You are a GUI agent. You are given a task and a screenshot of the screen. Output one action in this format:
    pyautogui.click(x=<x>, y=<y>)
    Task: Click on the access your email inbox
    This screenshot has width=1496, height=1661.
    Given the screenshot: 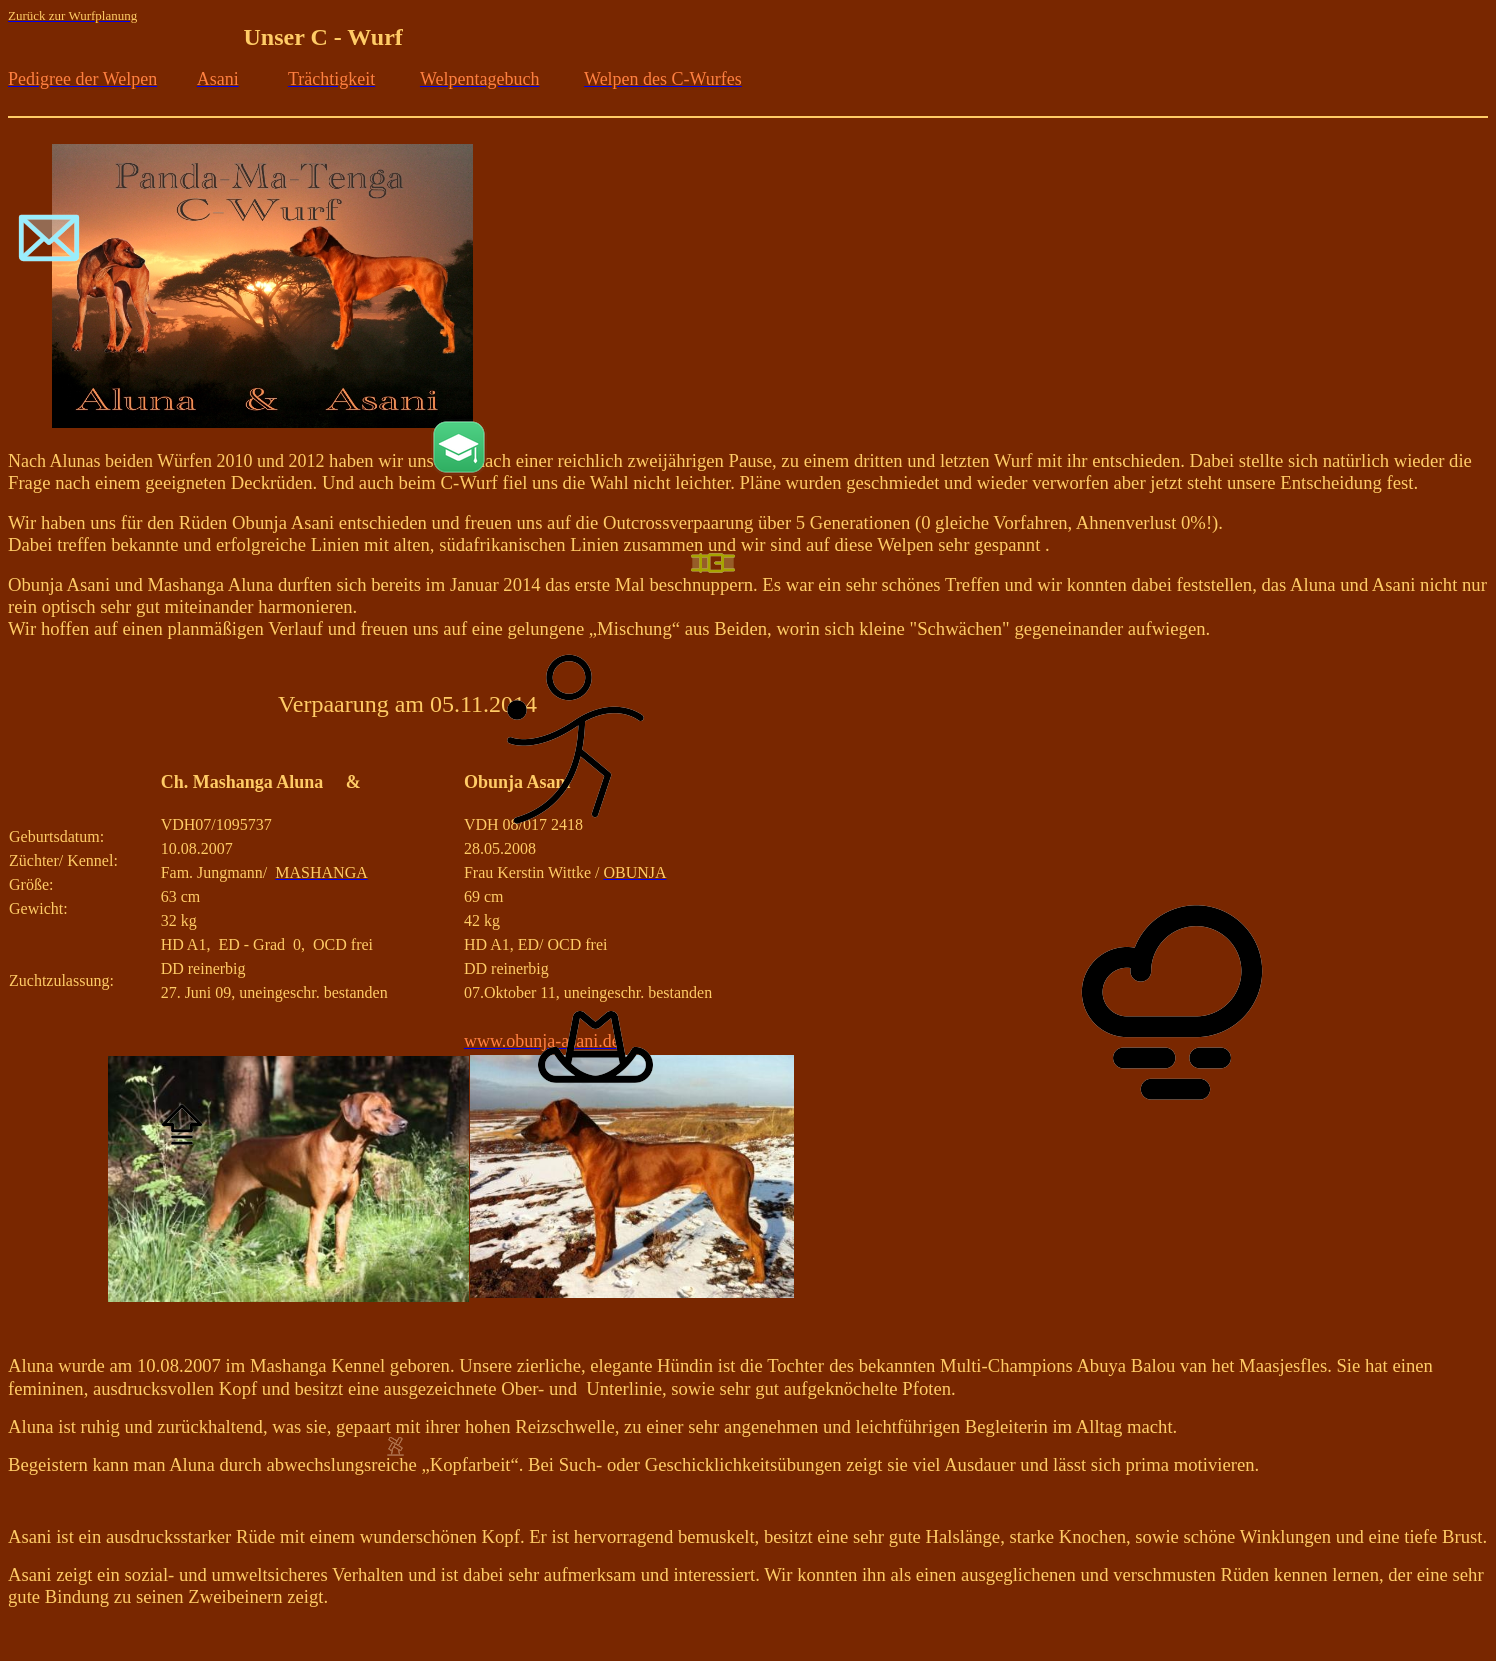 What is the action you would take?
    pyautogui.click(x=49, y=238)
    